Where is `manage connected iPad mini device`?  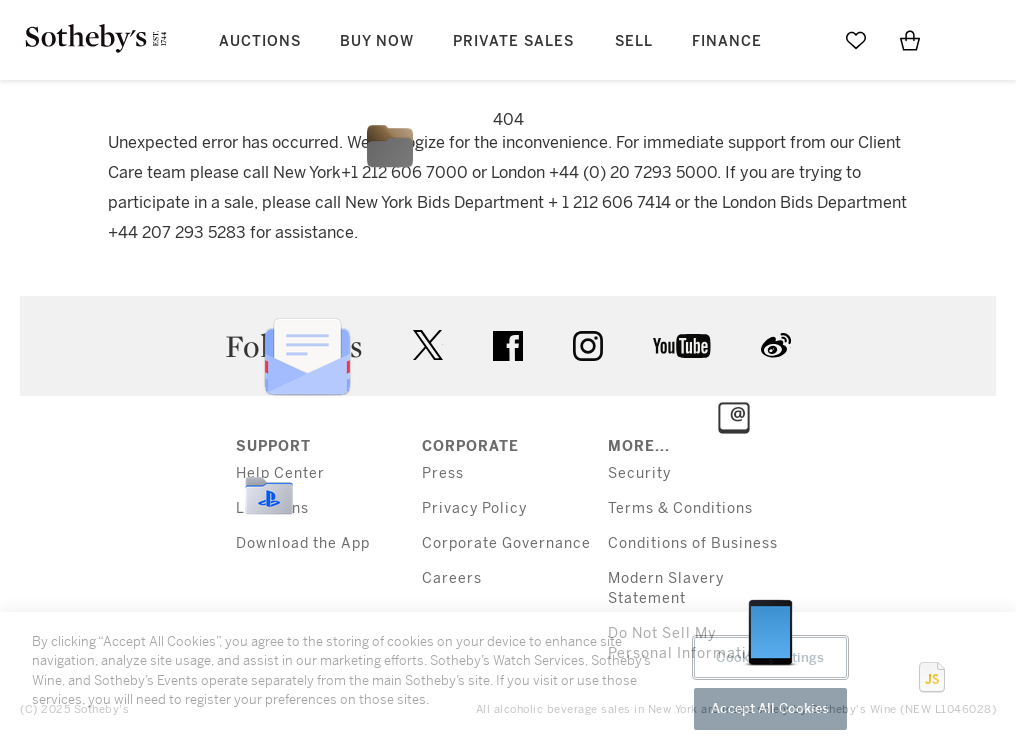
manage connected iPad mini device is located at coordinates (770, 626).